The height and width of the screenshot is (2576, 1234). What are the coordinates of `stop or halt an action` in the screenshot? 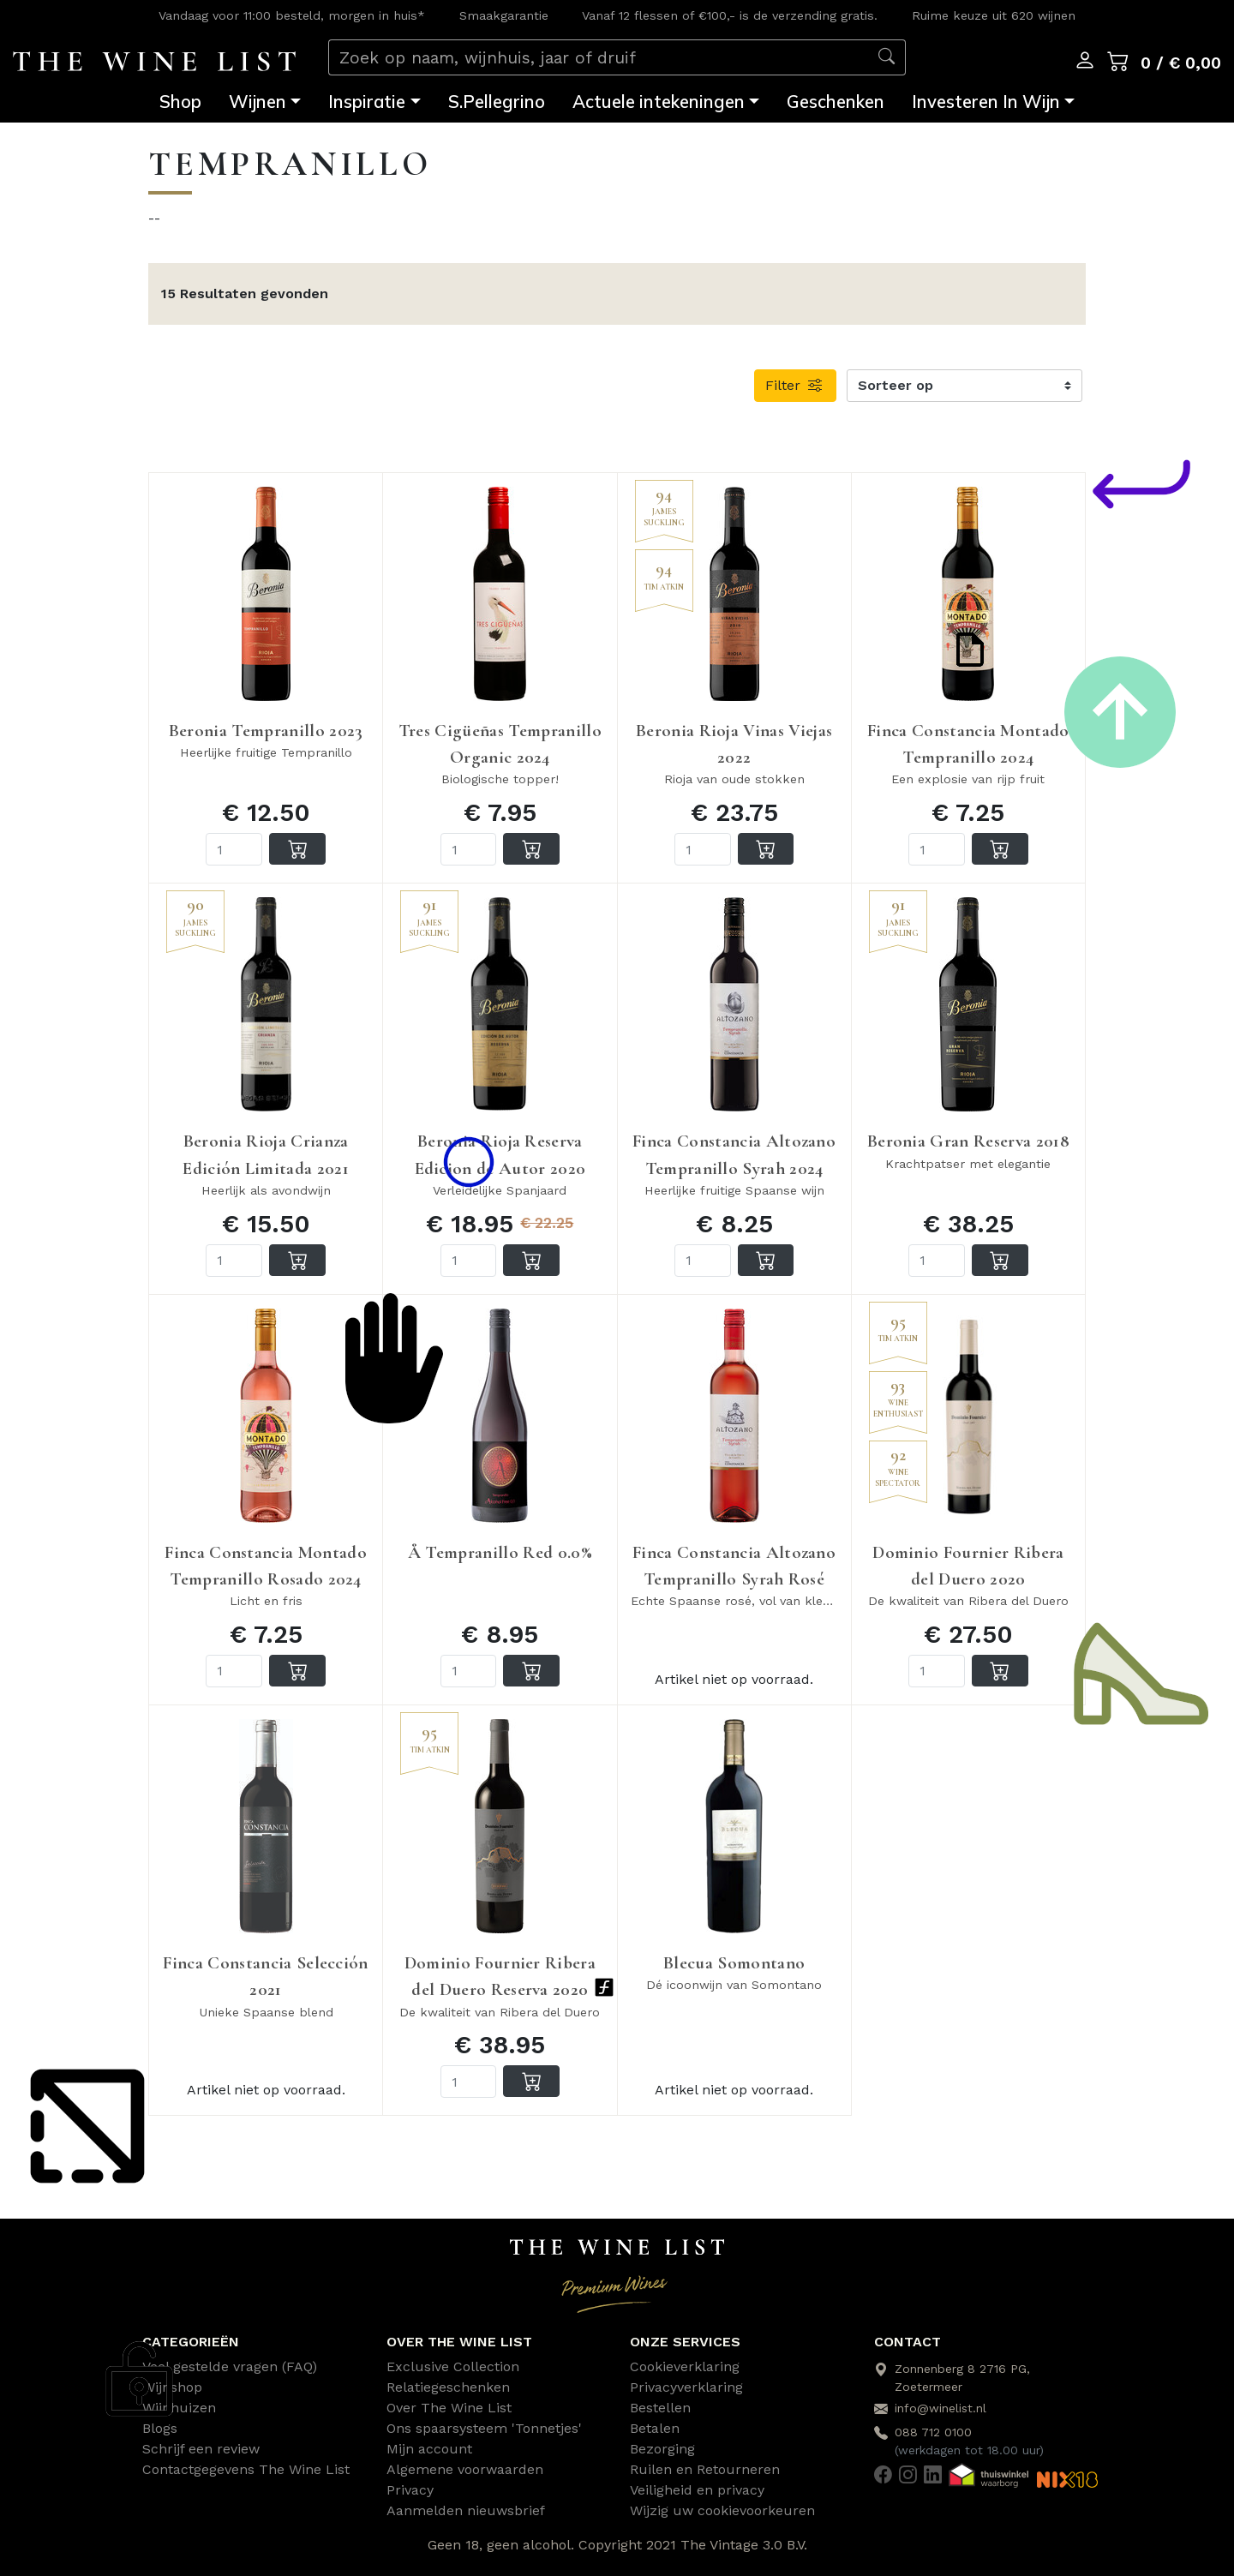 It's located at (394, 1358).